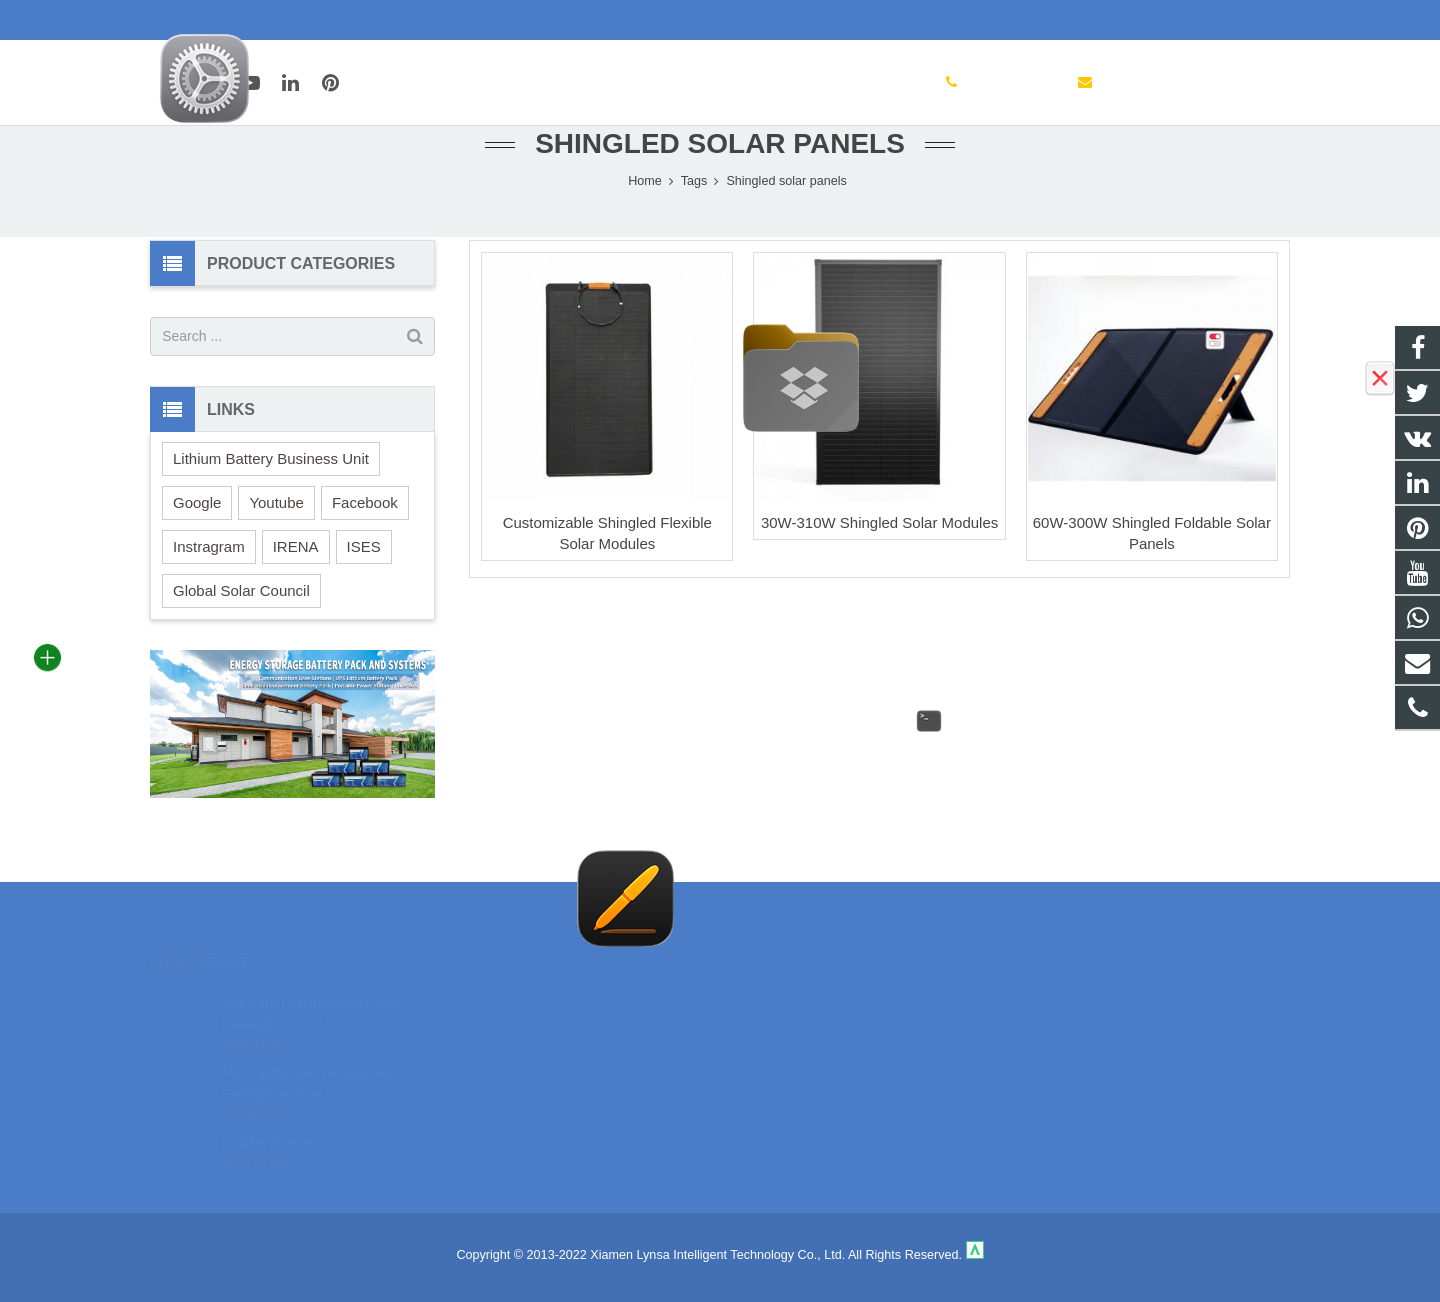 This screenshot has height=1302, width=1440. What do you see at coordinates (204, 78) in the screenshot?
I see `open system preferences` at bounding box center [204, 78].